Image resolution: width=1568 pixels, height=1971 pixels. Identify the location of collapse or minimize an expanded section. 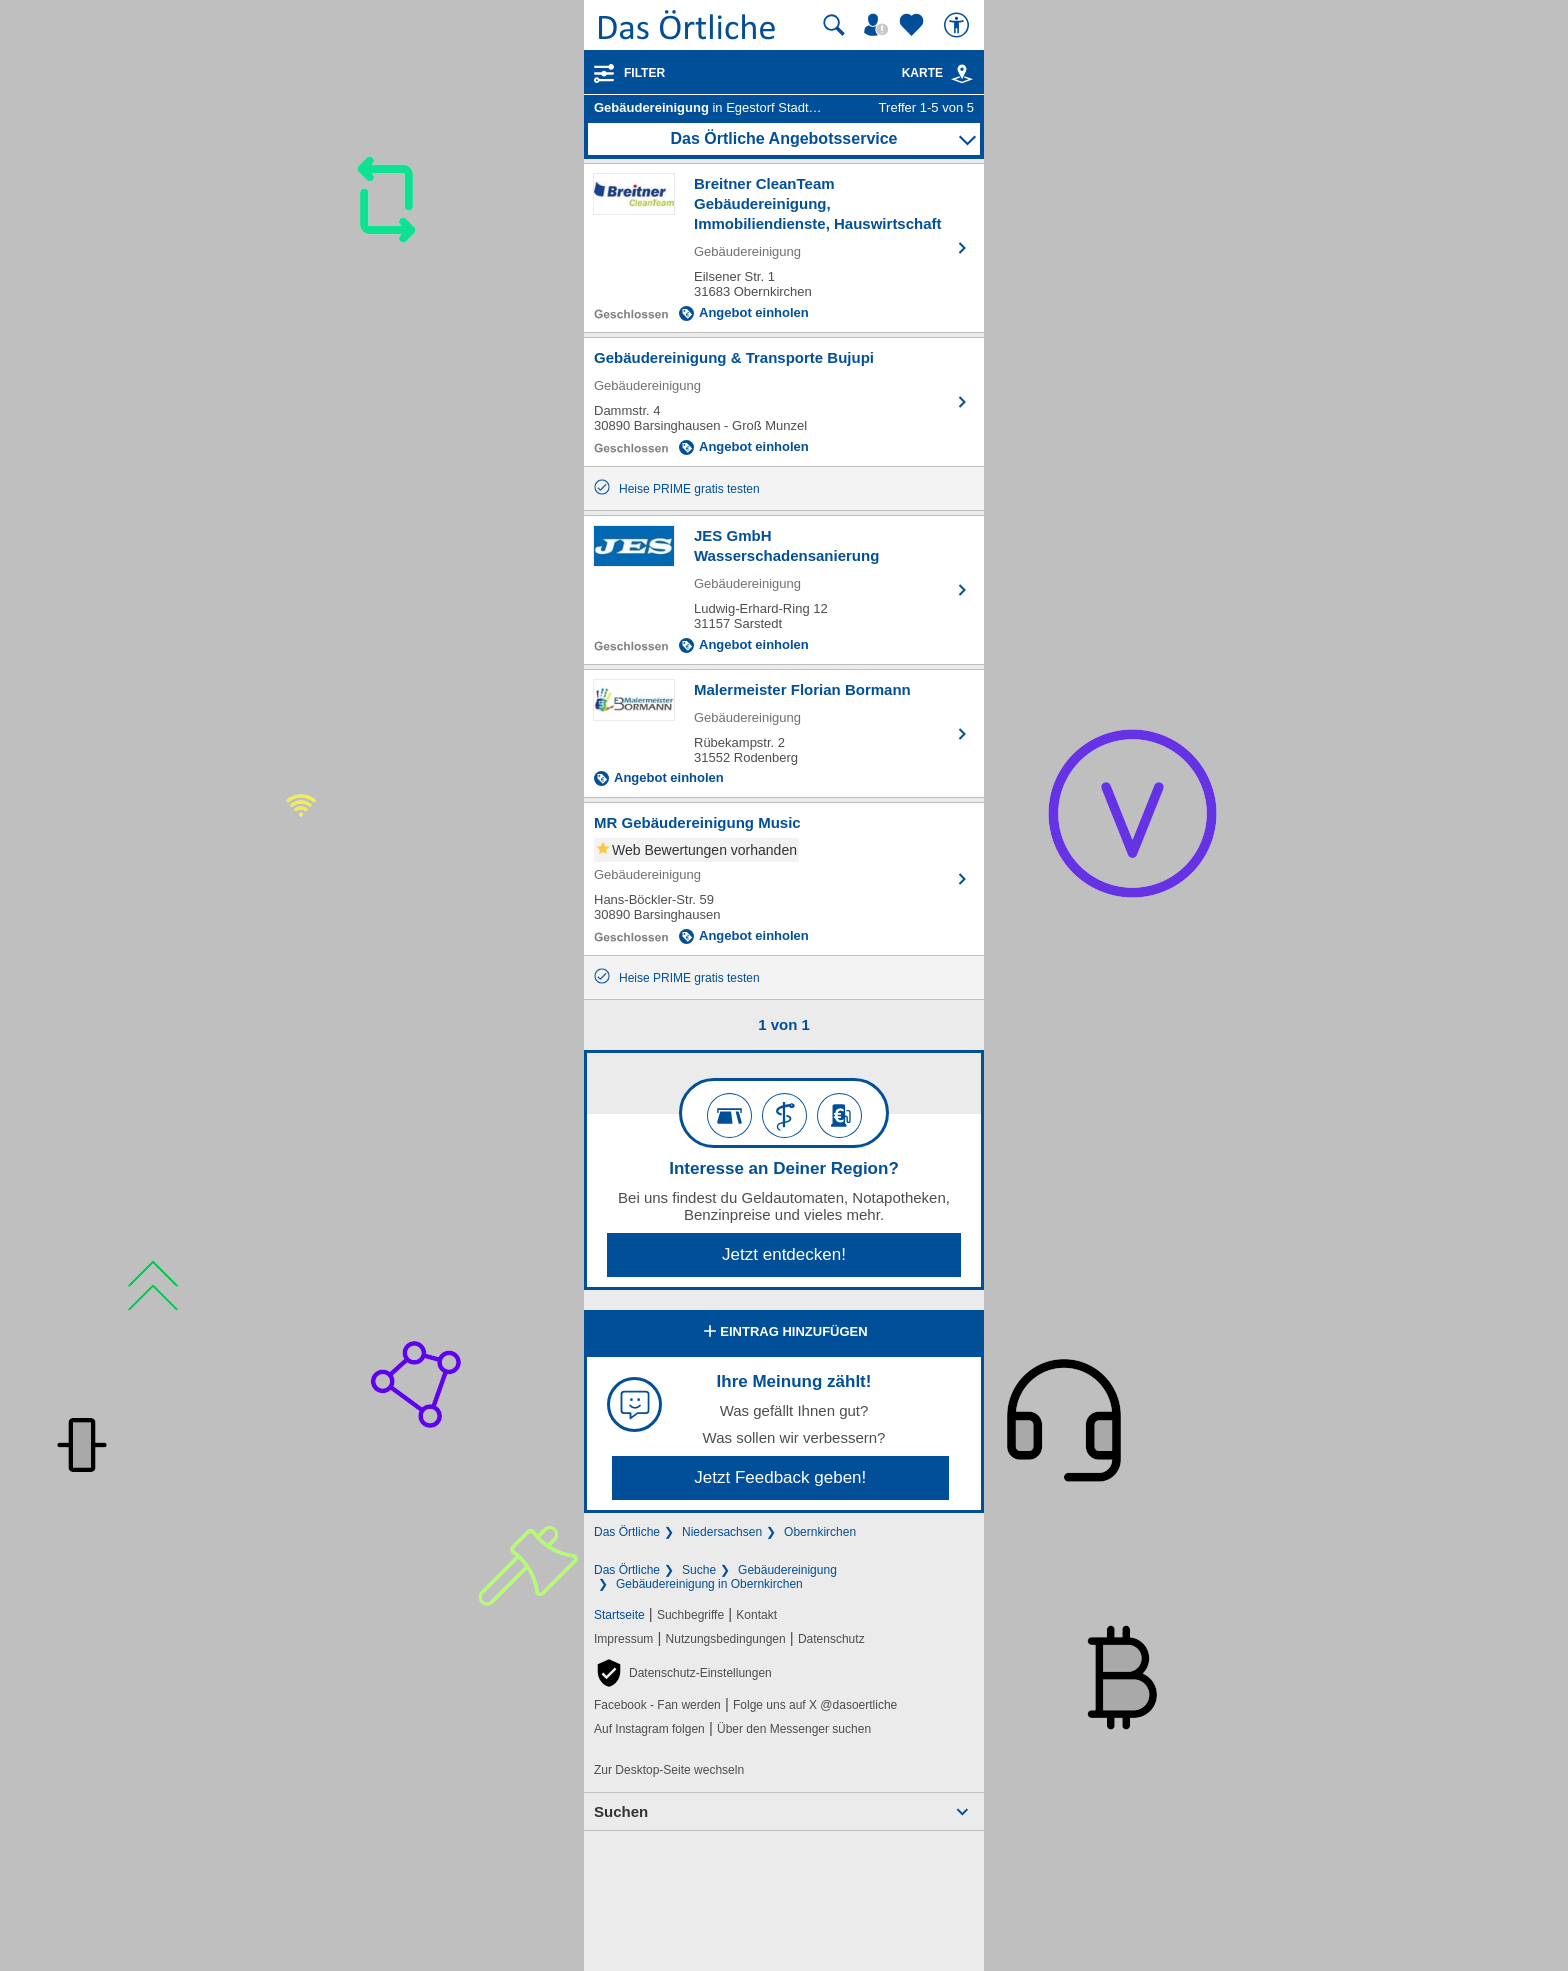
(153, 1288).